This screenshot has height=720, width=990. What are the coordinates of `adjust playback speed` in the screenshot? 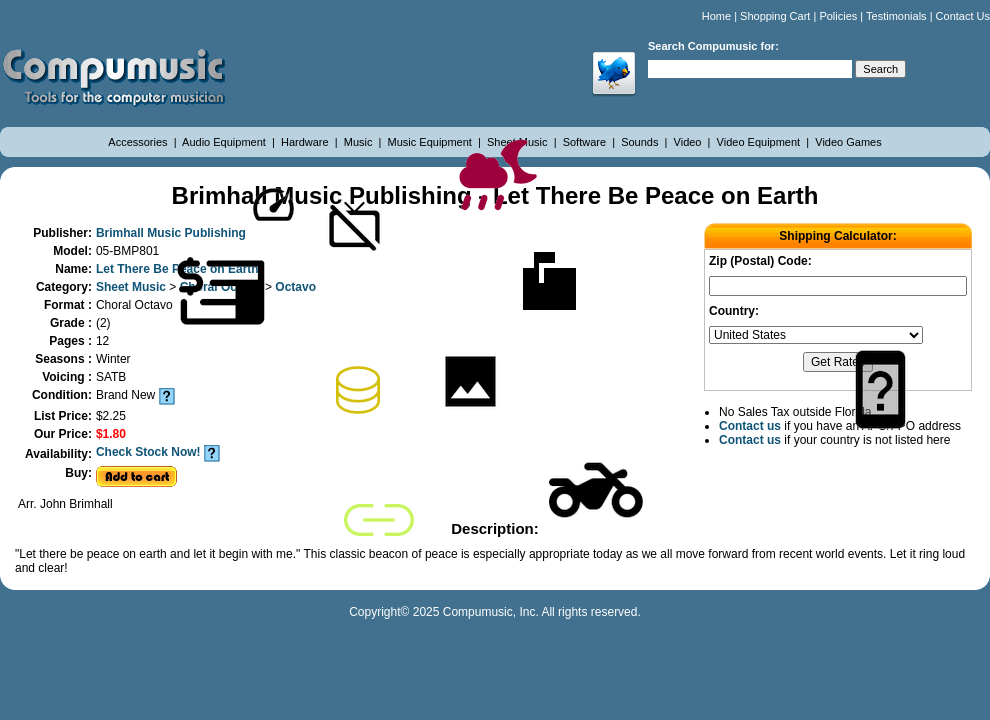 It's located at (273, 204).